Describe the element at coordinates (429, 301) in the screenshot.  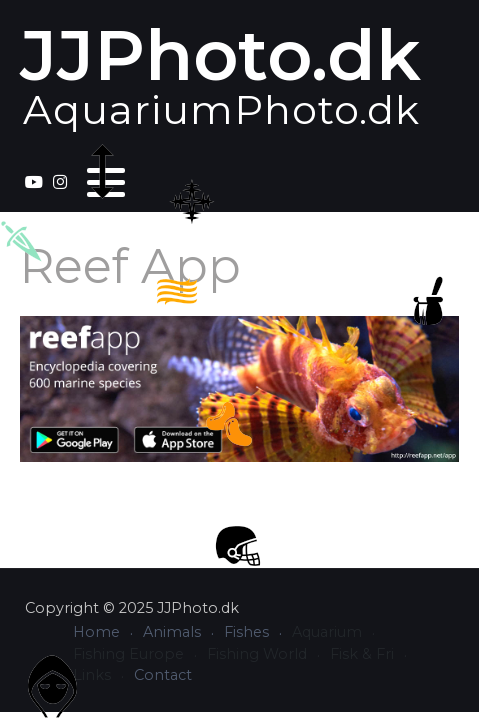
I see `access honey or sweet reward items` at that location.